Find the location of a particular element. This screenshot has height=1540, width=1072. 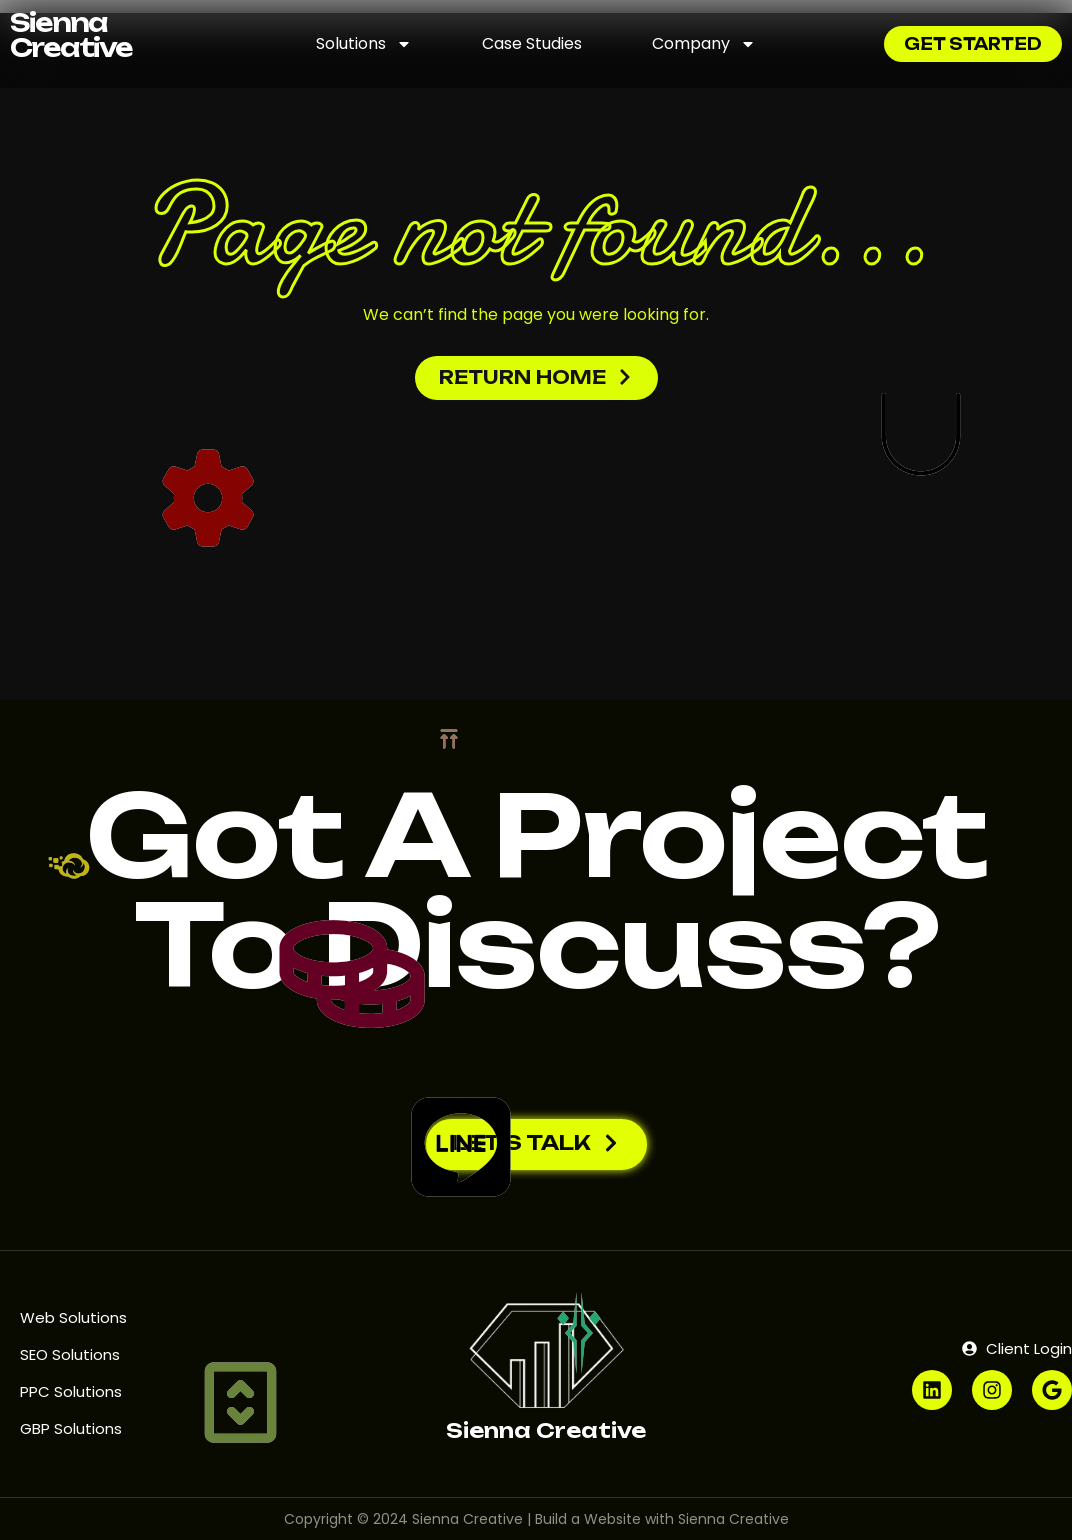

access elevator controls or floor selection is located at coordinates (240, 1402).